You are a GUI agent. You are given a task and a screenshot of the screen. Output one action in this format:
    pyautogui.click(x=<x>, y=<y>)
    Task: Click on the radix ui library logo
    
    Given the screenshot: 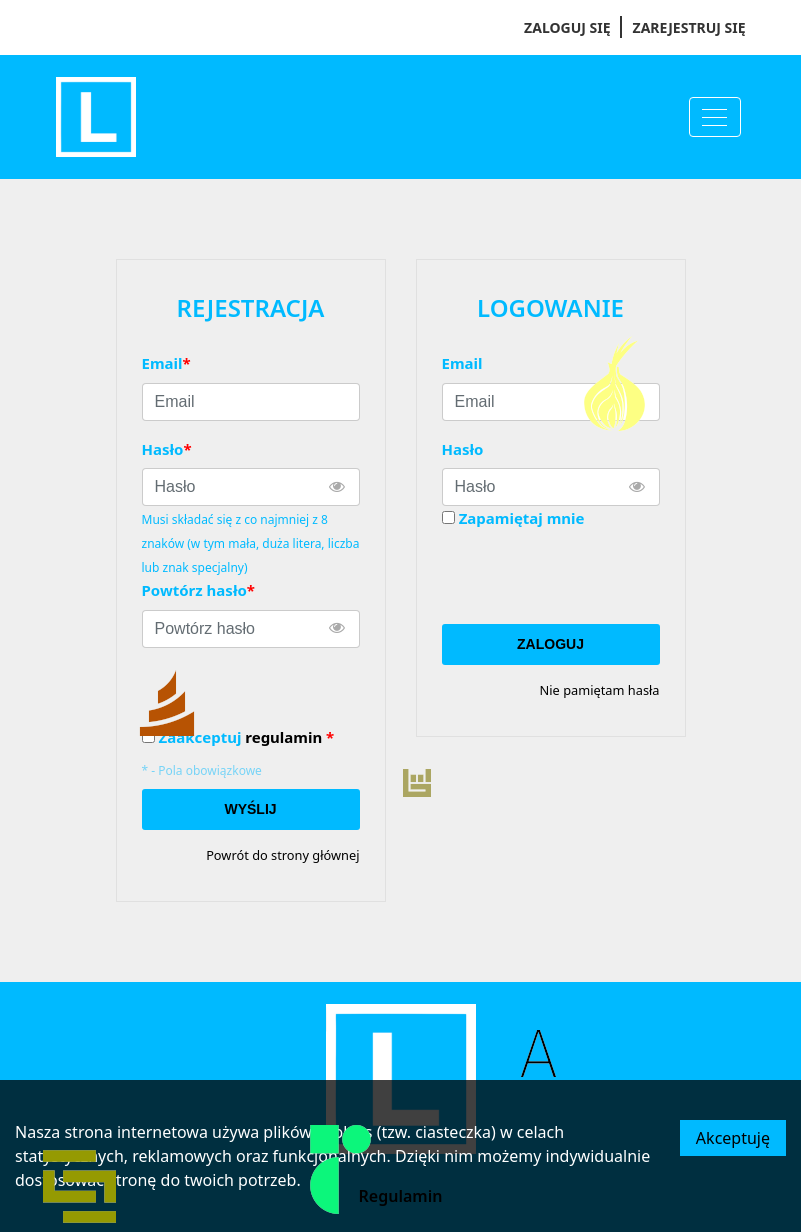 What is the action you would take?
    pyautogui.click(x=340, y=1169)
    